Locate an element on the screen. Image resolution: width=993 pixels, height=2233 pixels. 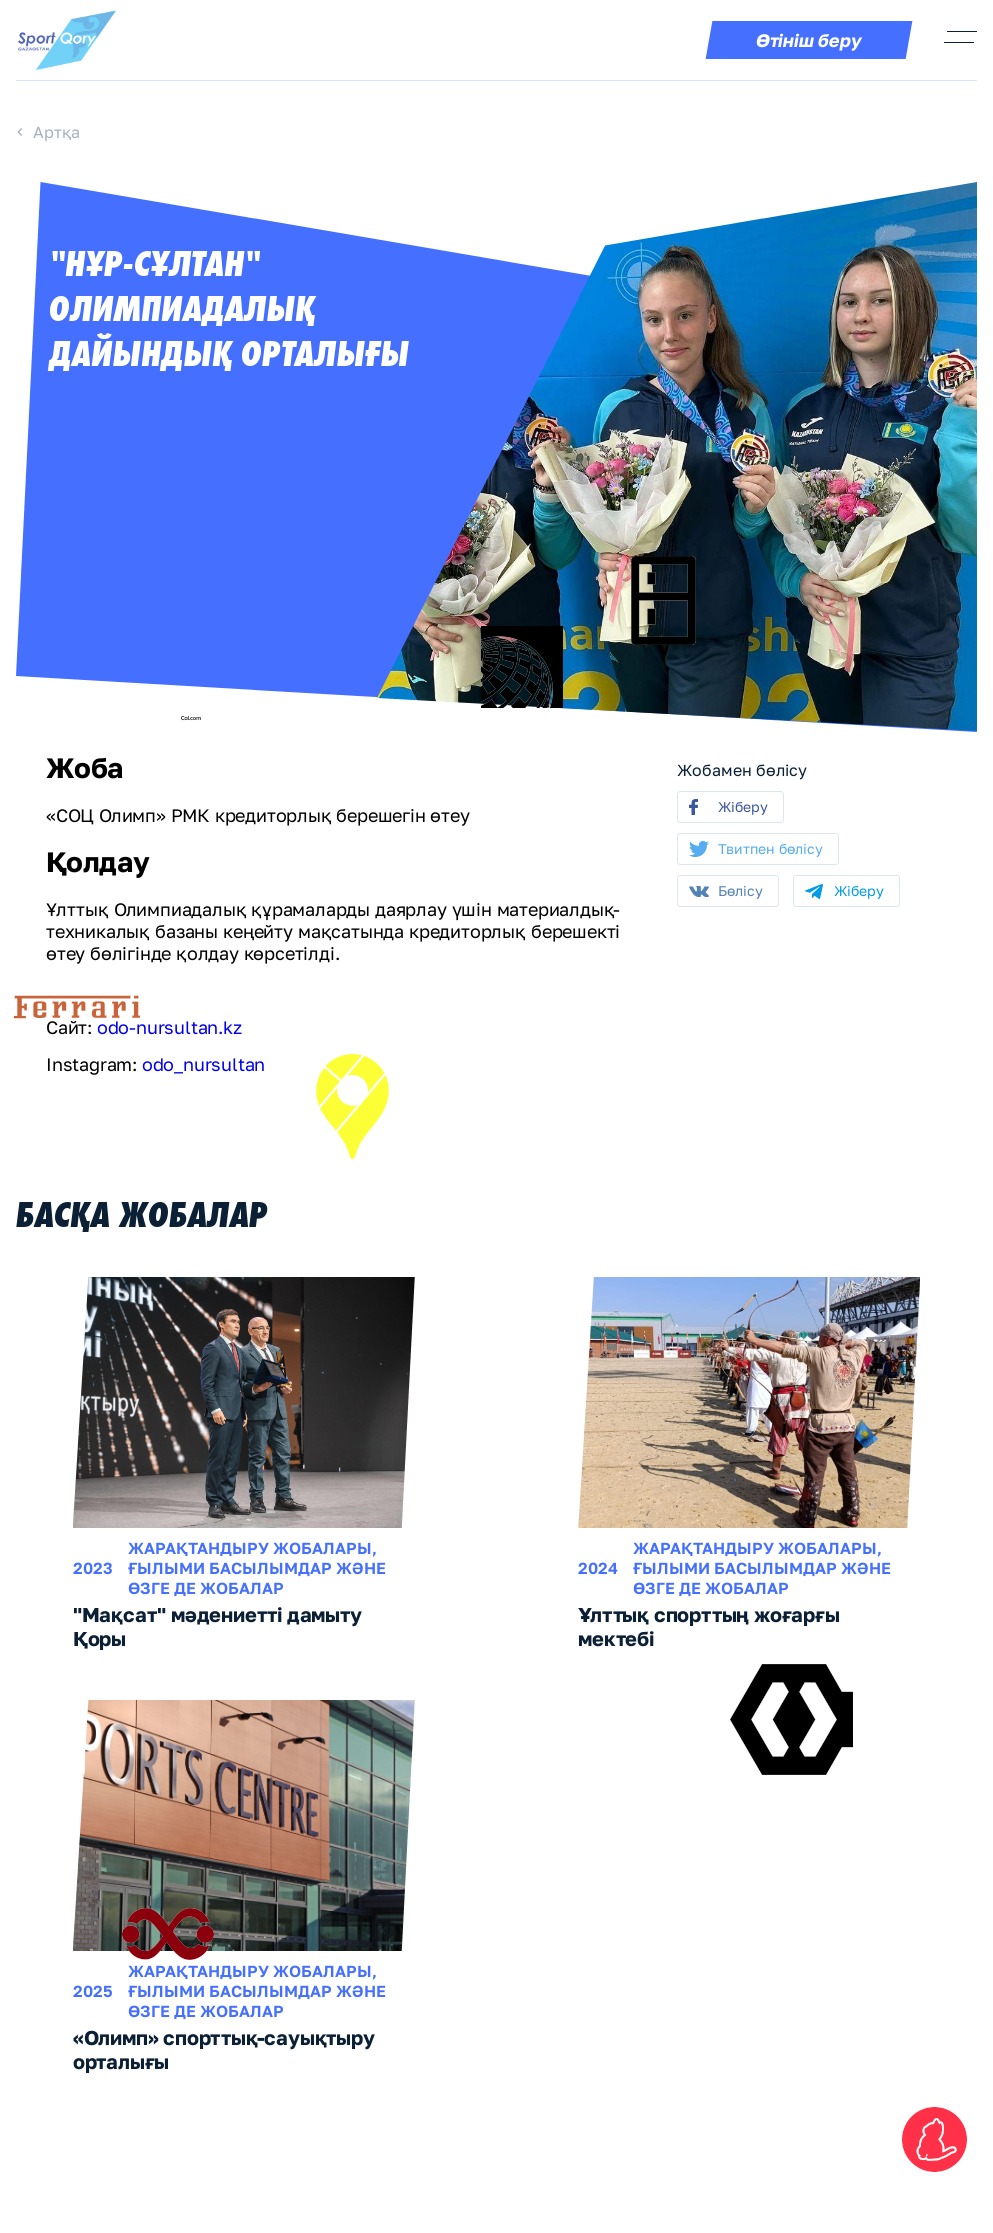
open cal.com scheduling app is located at coordinates (191, 718).